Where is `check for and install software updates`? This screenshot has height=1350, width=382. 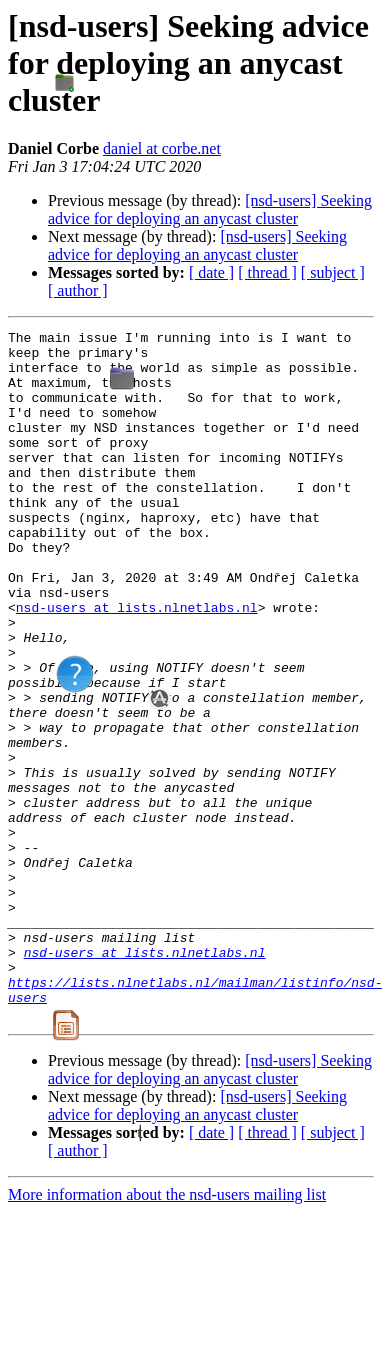
check for and install software updates is located at coordinates (159, 698).